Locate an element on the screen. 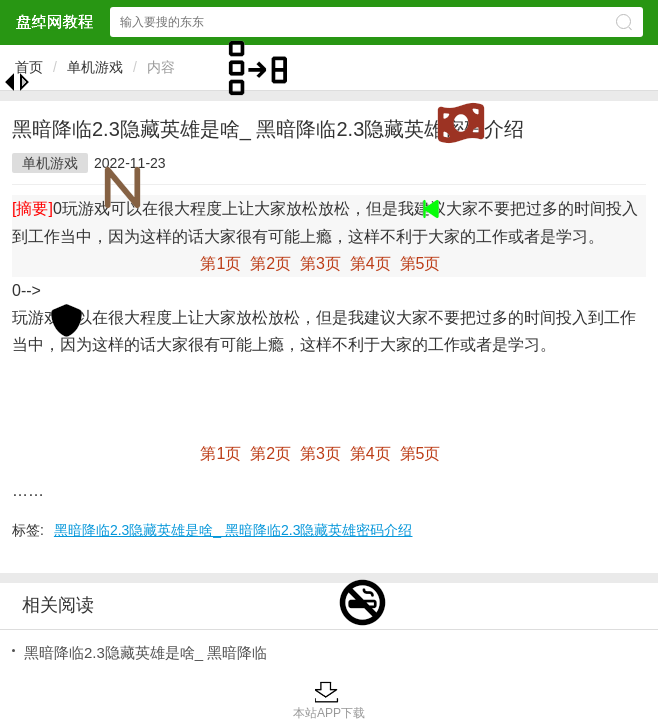 This screenshot has width=658, height=723. go to previous track is located at coordinates (431, 209).